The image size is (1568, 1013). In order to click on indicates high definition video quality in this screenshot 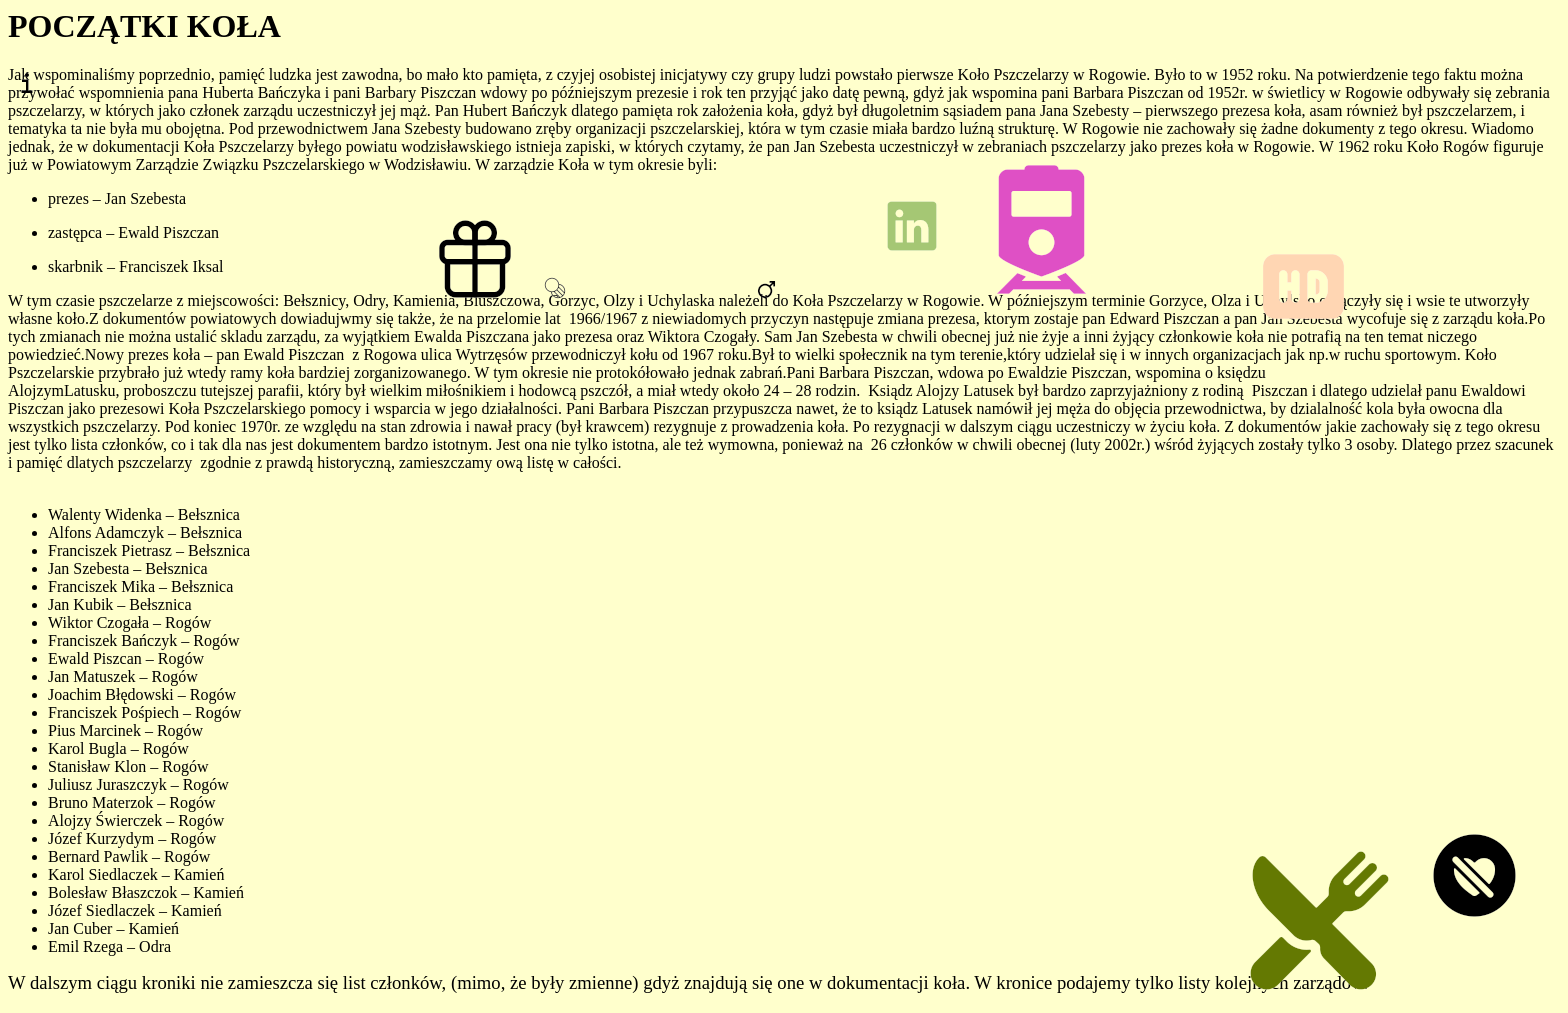, I will do `click(1303, 286)`.